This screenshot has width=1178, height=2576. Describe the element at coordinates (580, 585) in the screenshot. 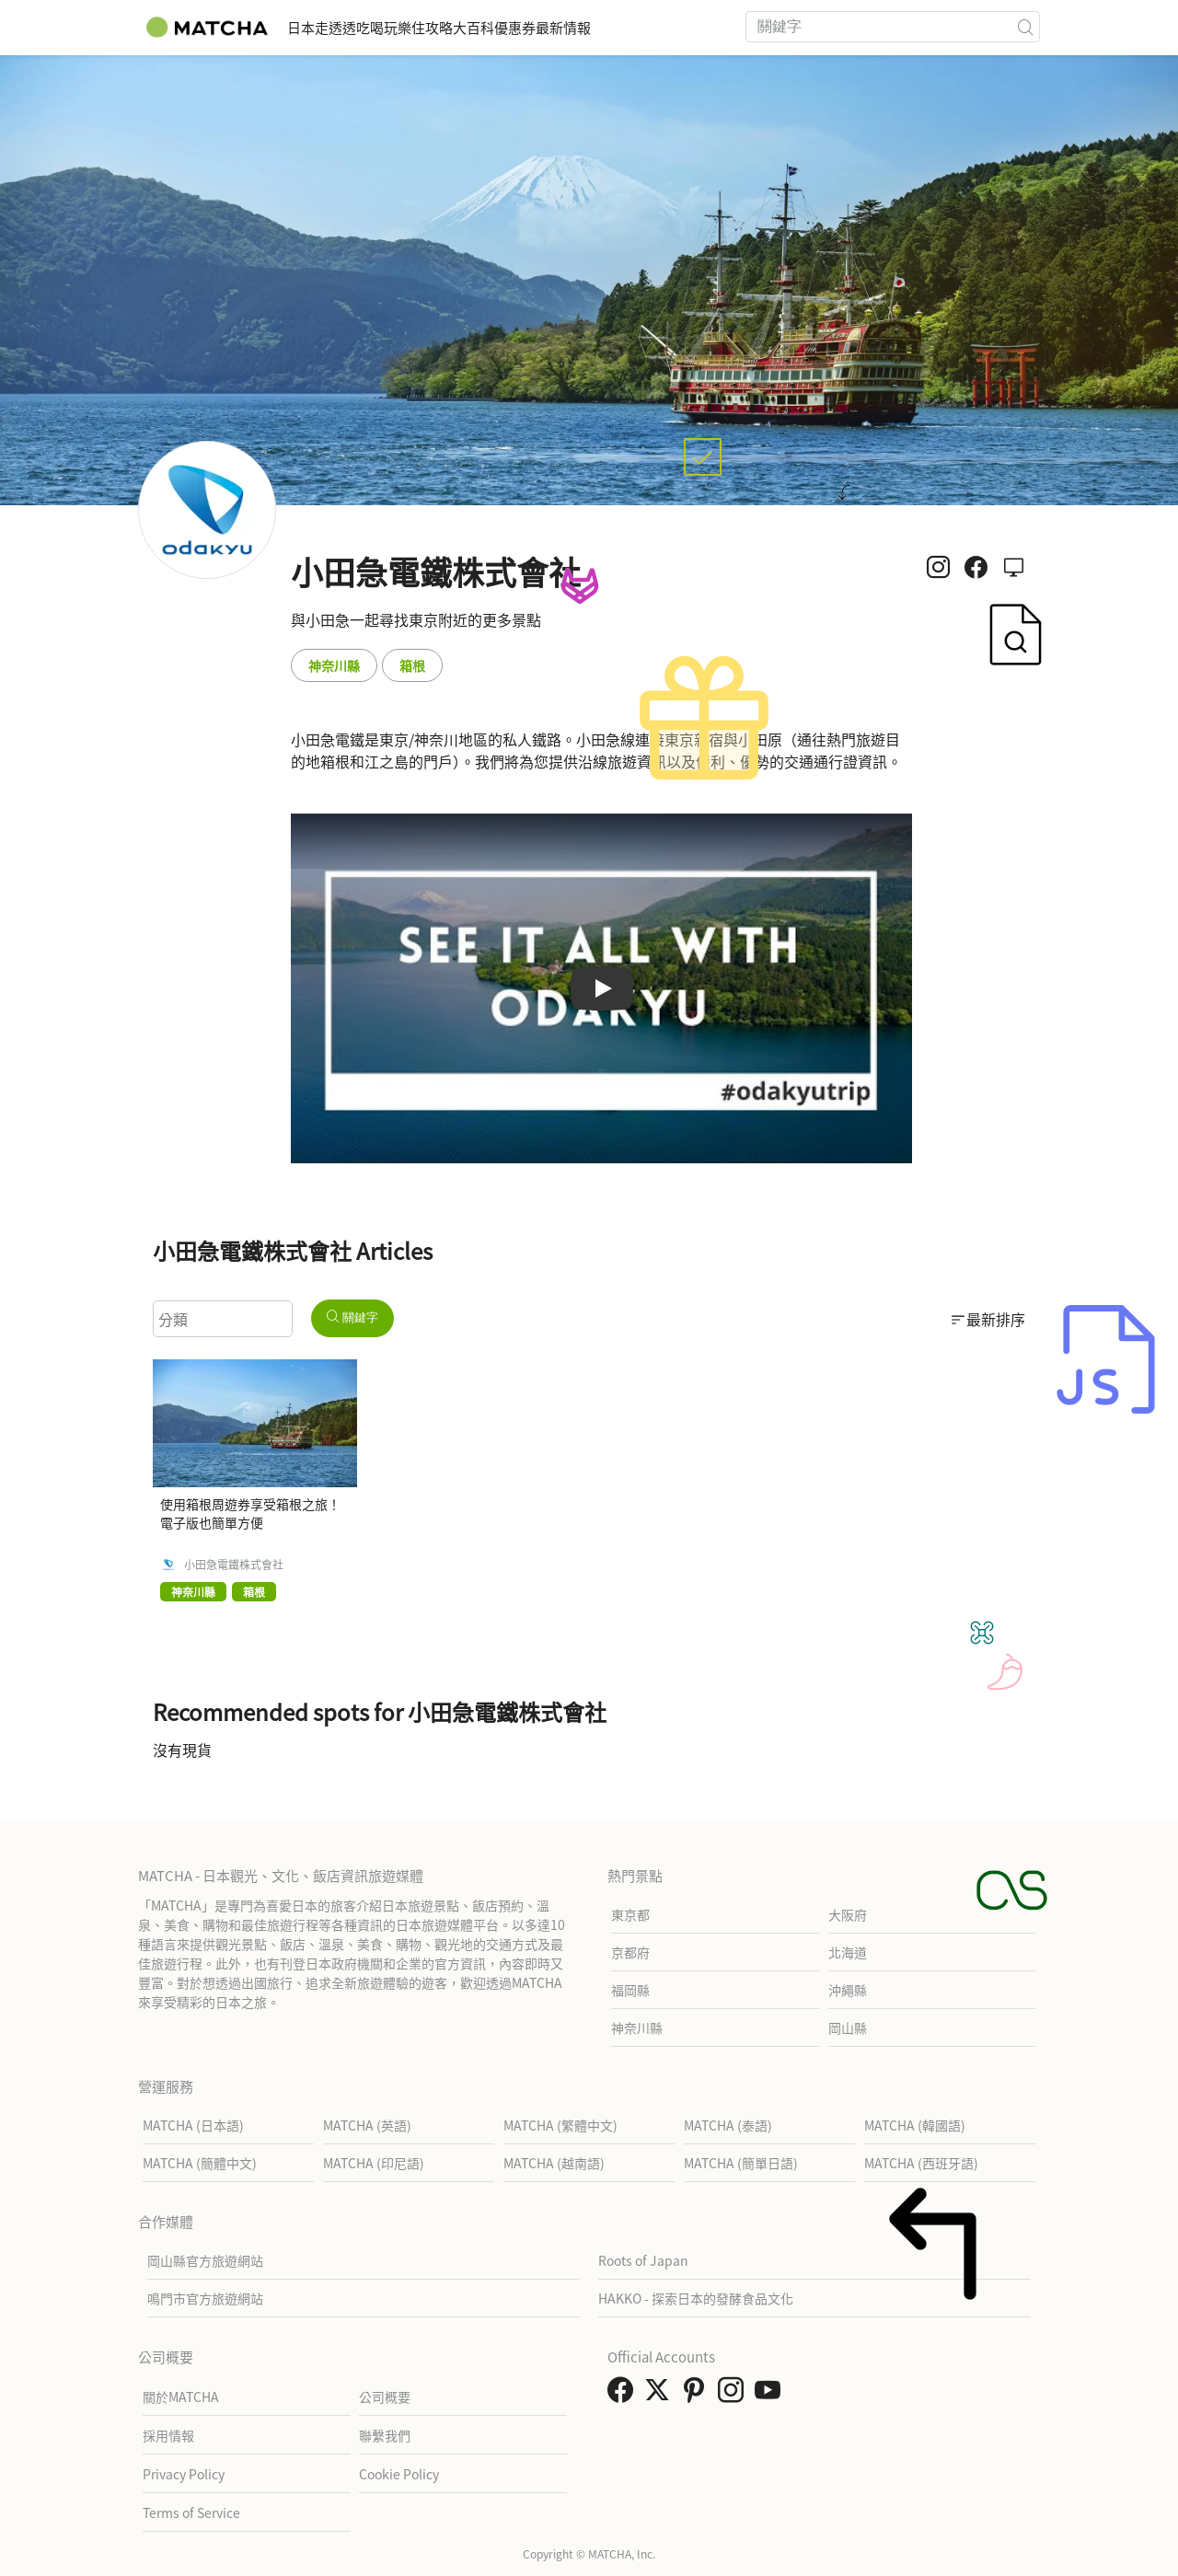

I see `open GitLab repository` at that location.